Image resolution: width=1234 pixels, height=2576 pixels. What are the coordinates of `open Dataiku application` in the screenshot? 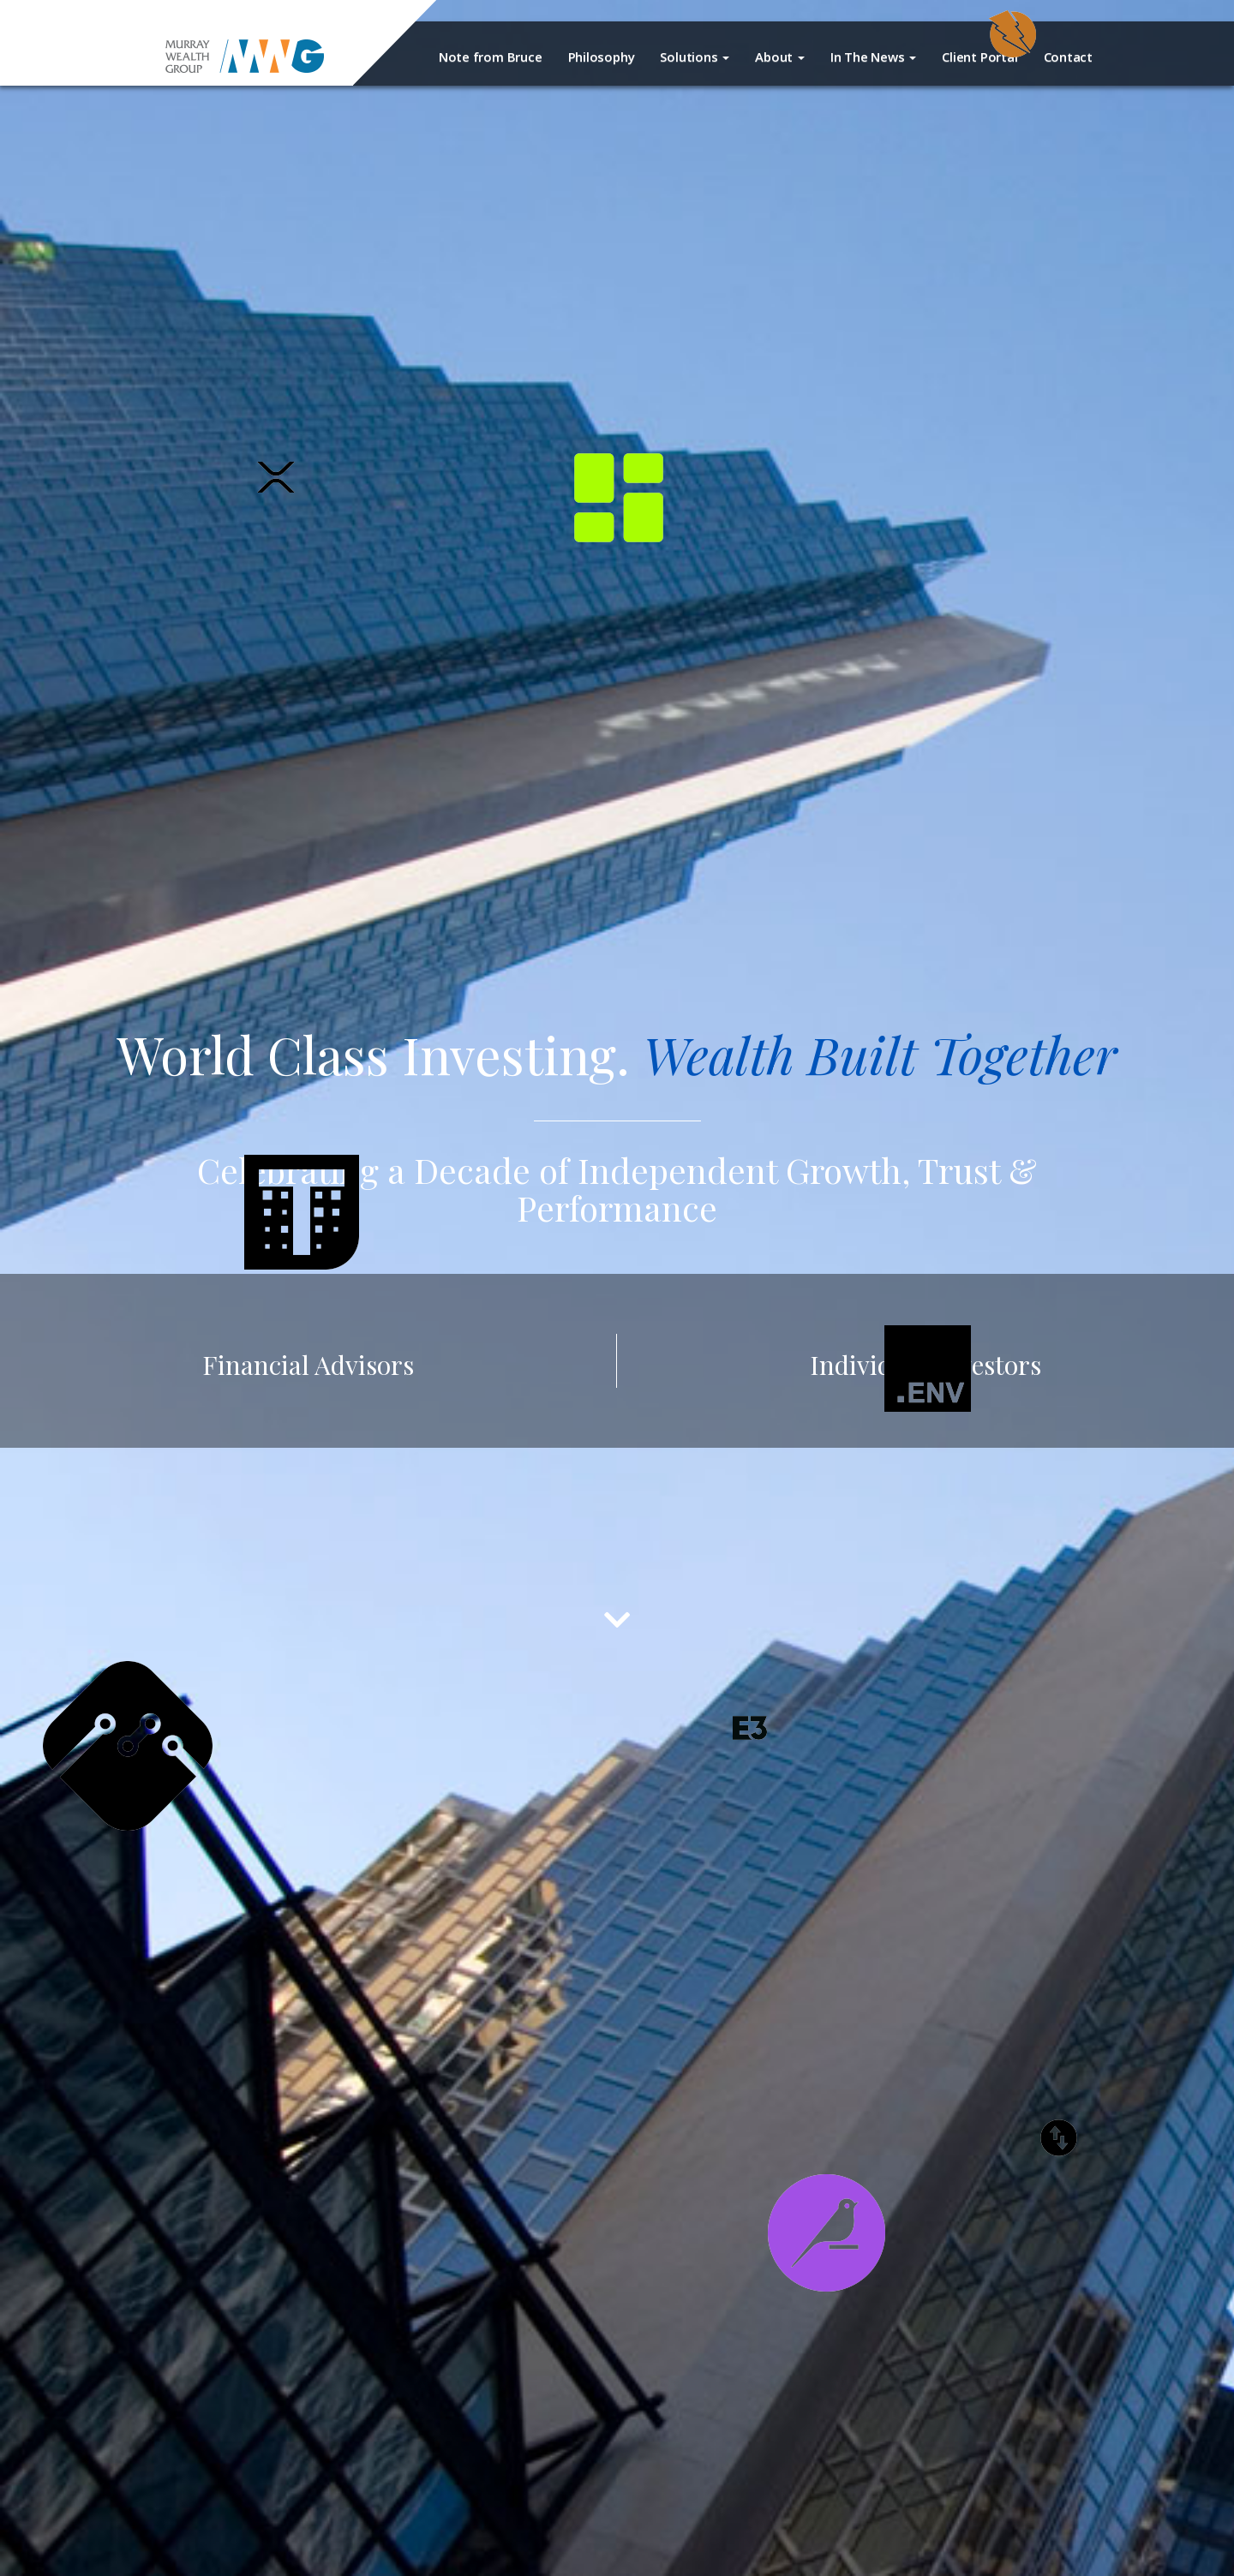 It's located at (826, 2232).